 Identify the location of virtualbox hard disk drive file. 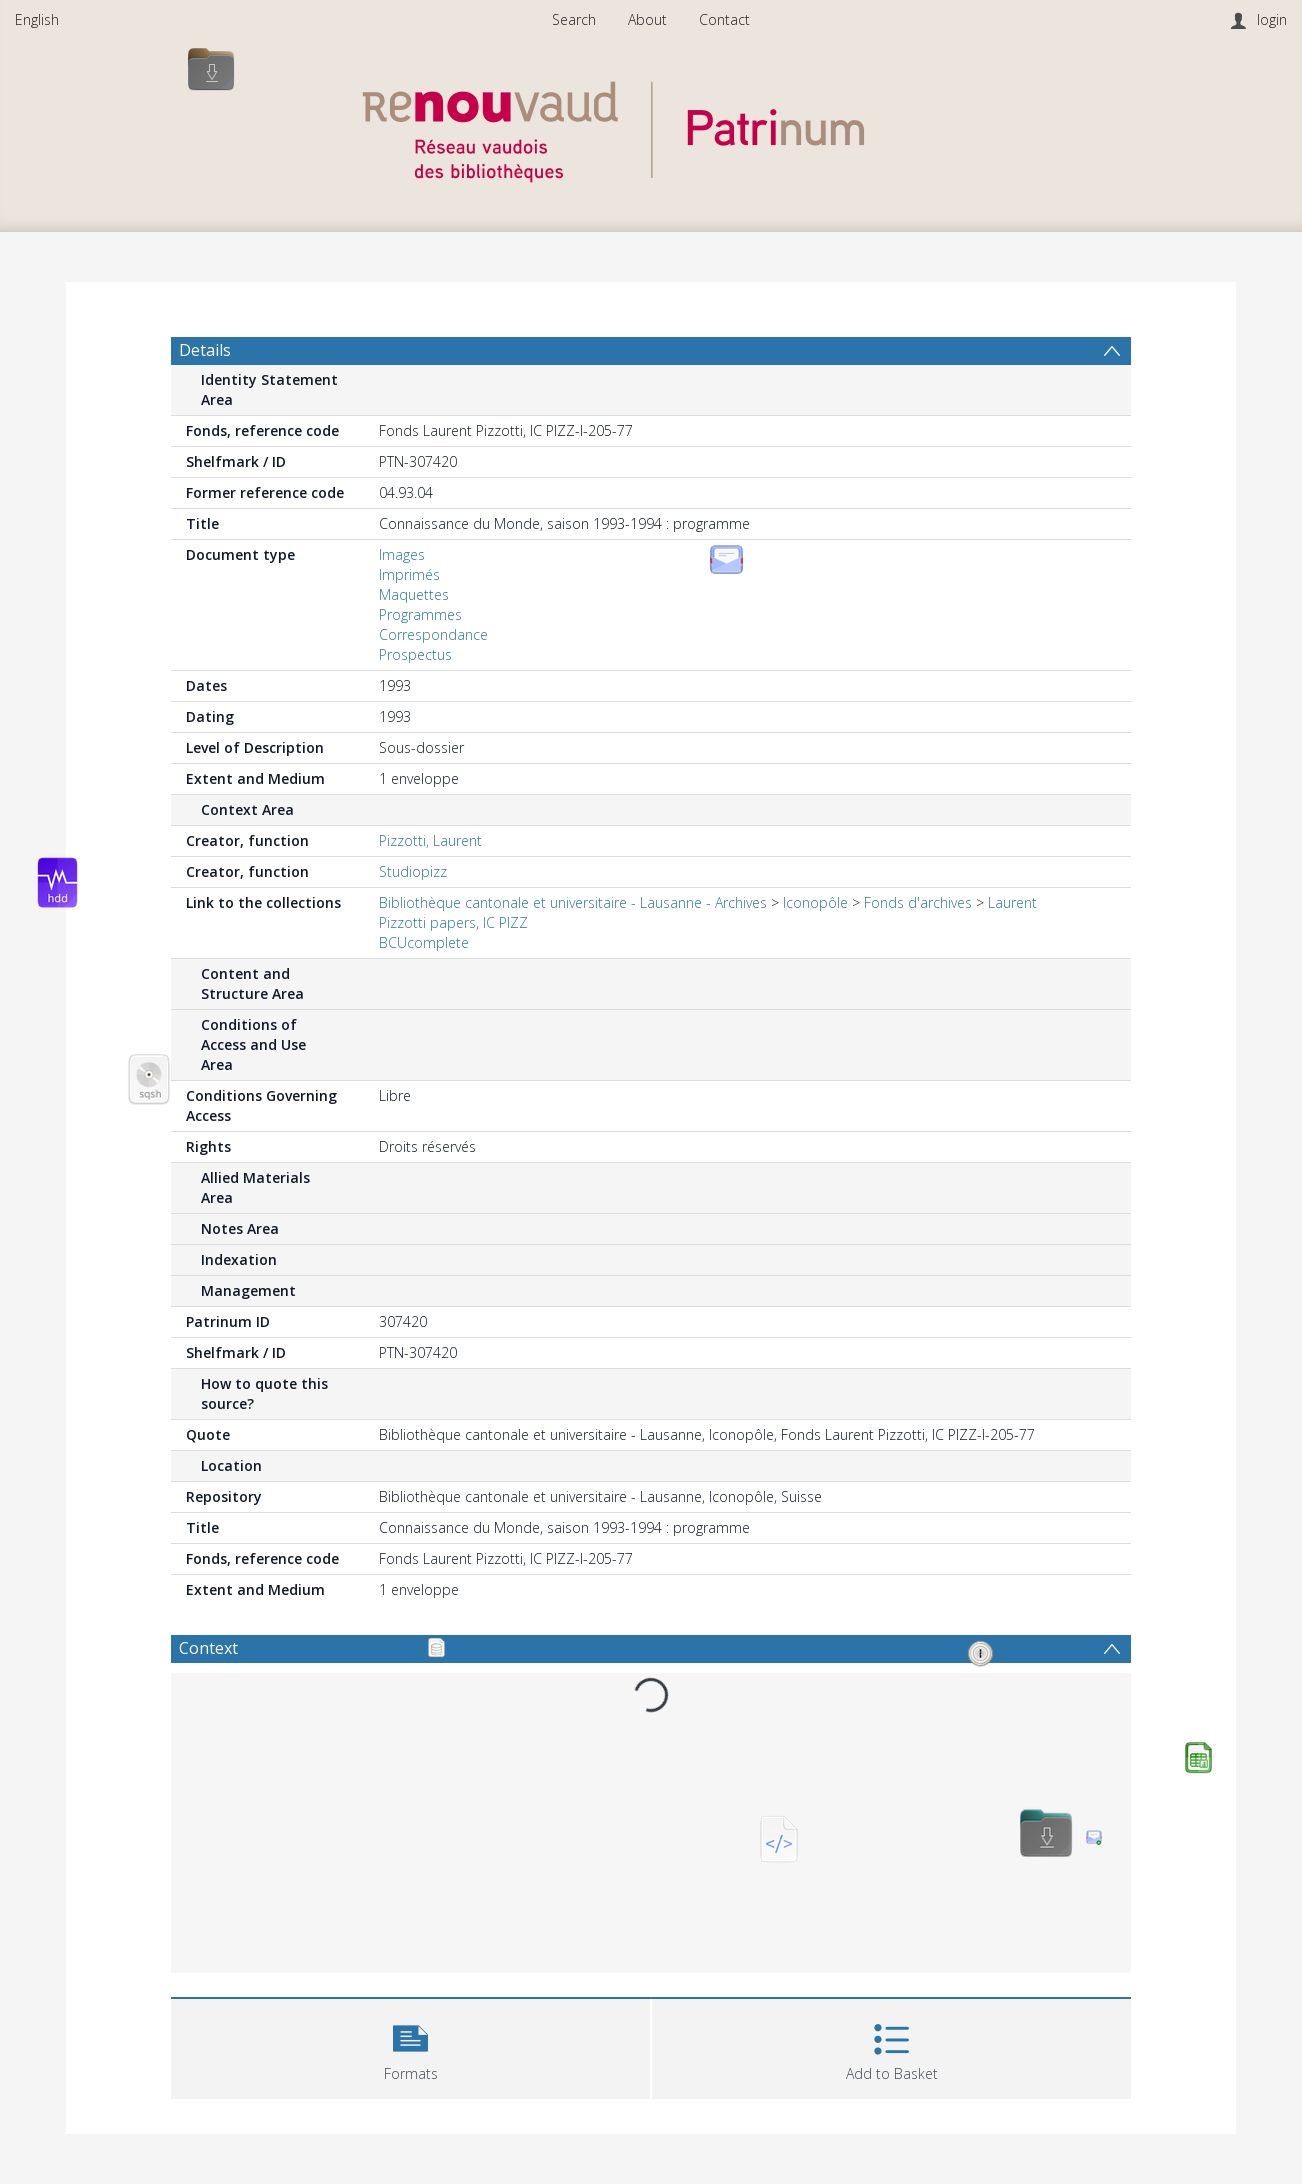
(57, 882).